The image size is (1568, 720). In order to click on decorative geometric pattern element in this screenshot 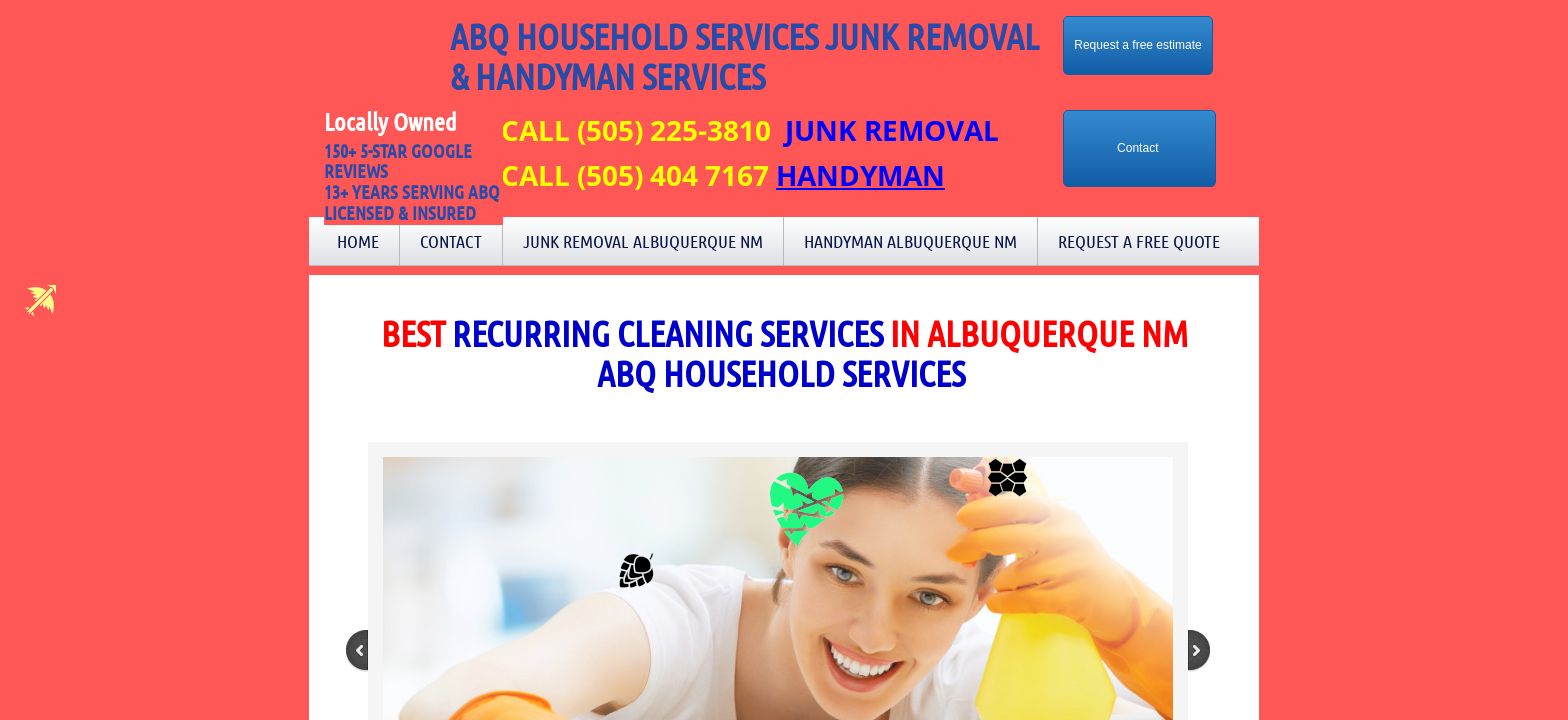, I will do `click(1007, 477)`.